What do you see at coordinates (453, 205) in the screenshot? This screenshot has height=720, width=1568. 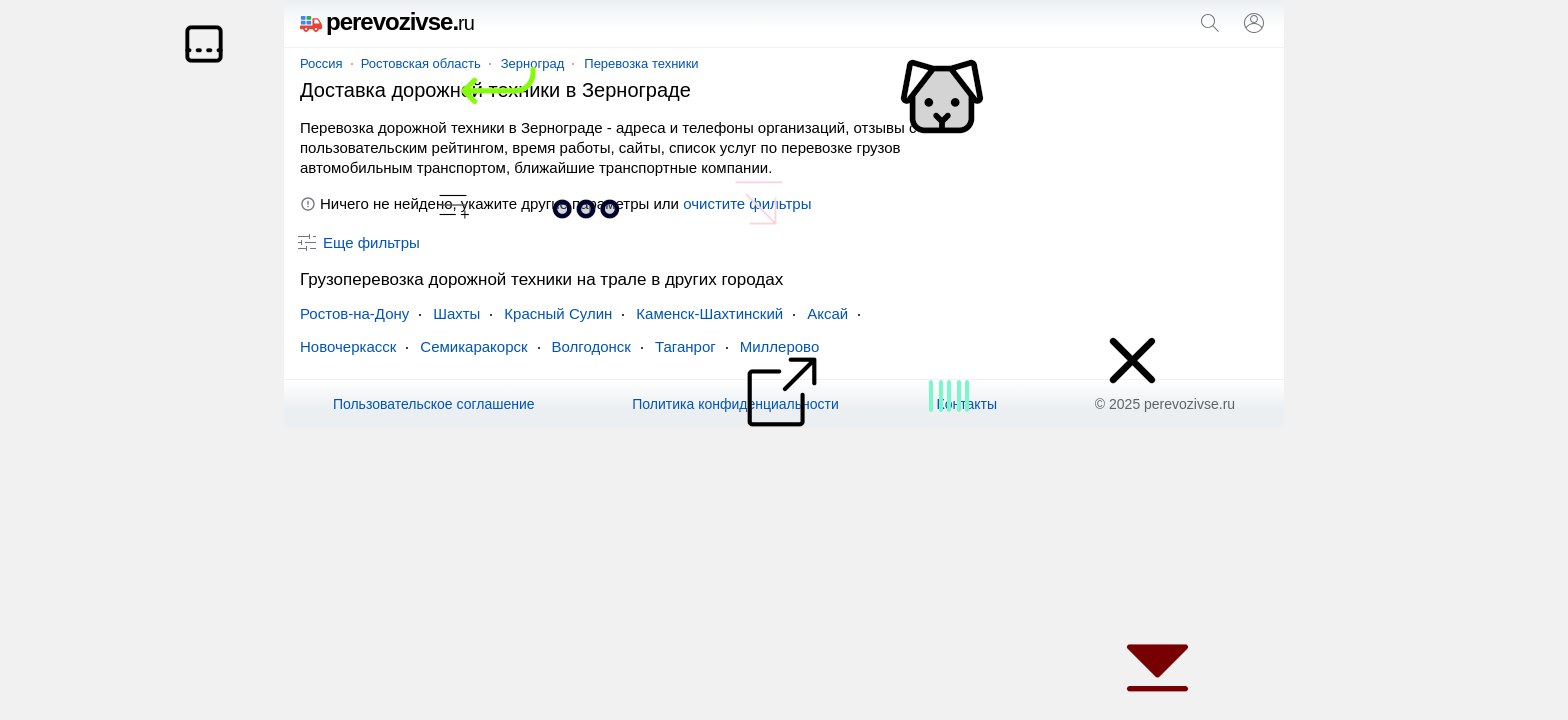 I see `add a new item to the list` at bounding box center [453, 205].